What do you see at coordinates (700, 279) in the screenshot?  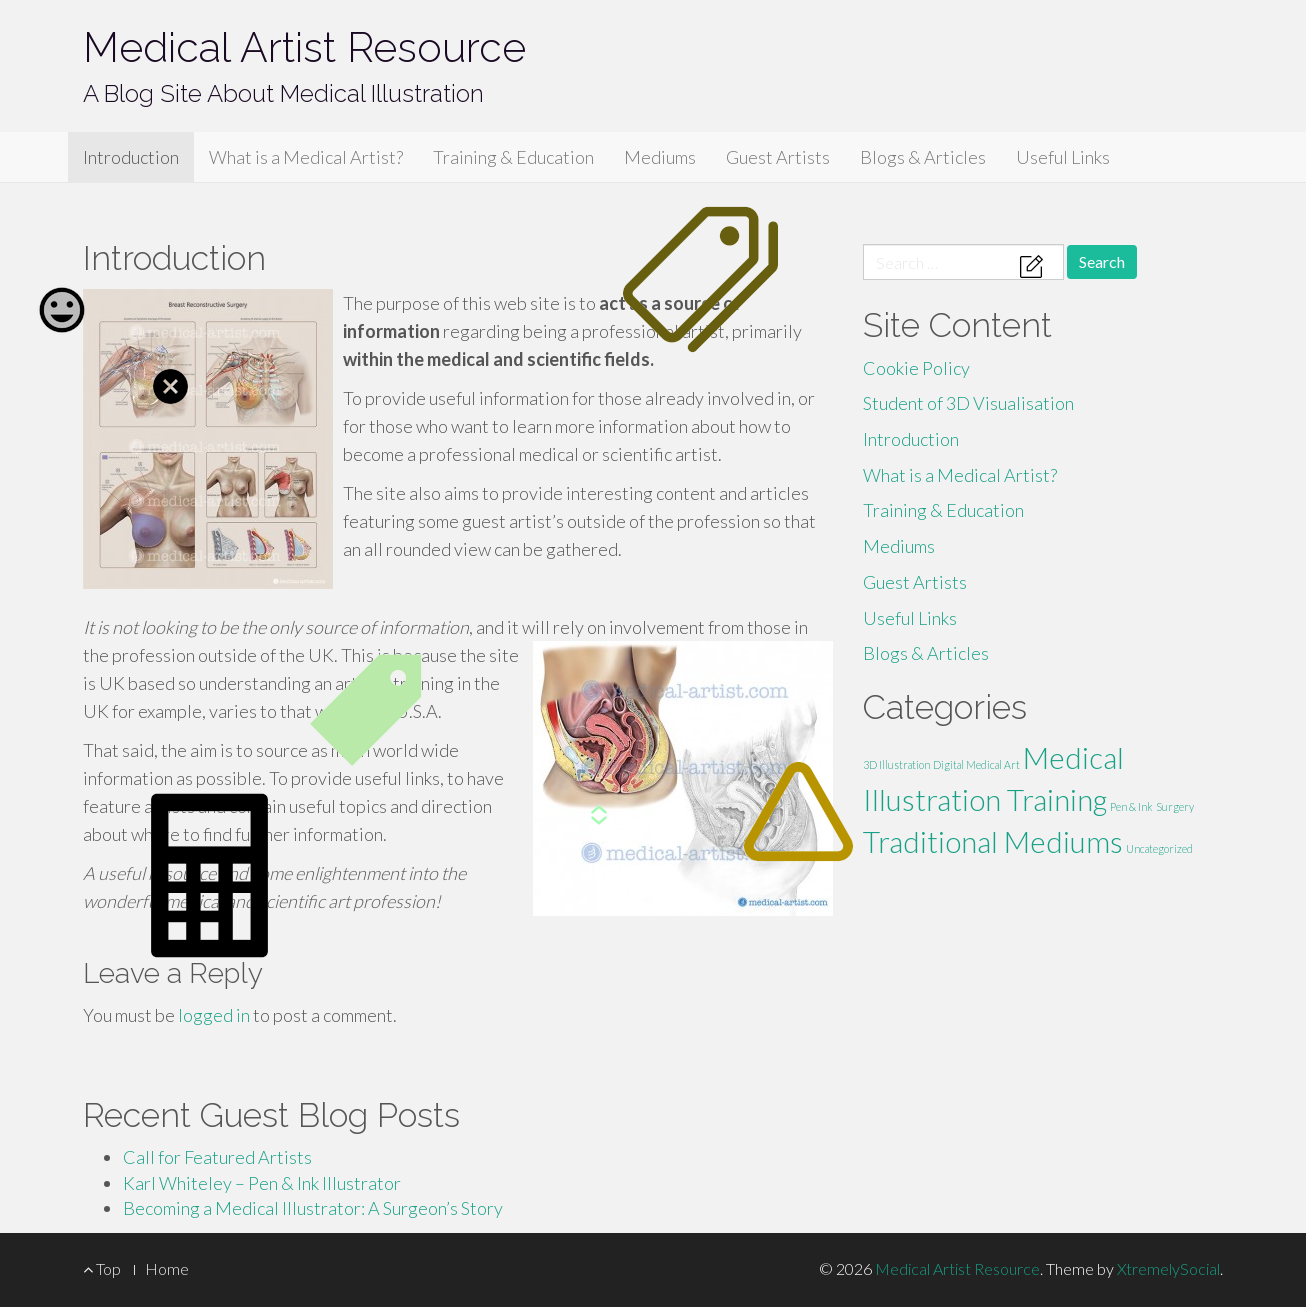 I see `view tags or labels` at bounding box center [700, 279].